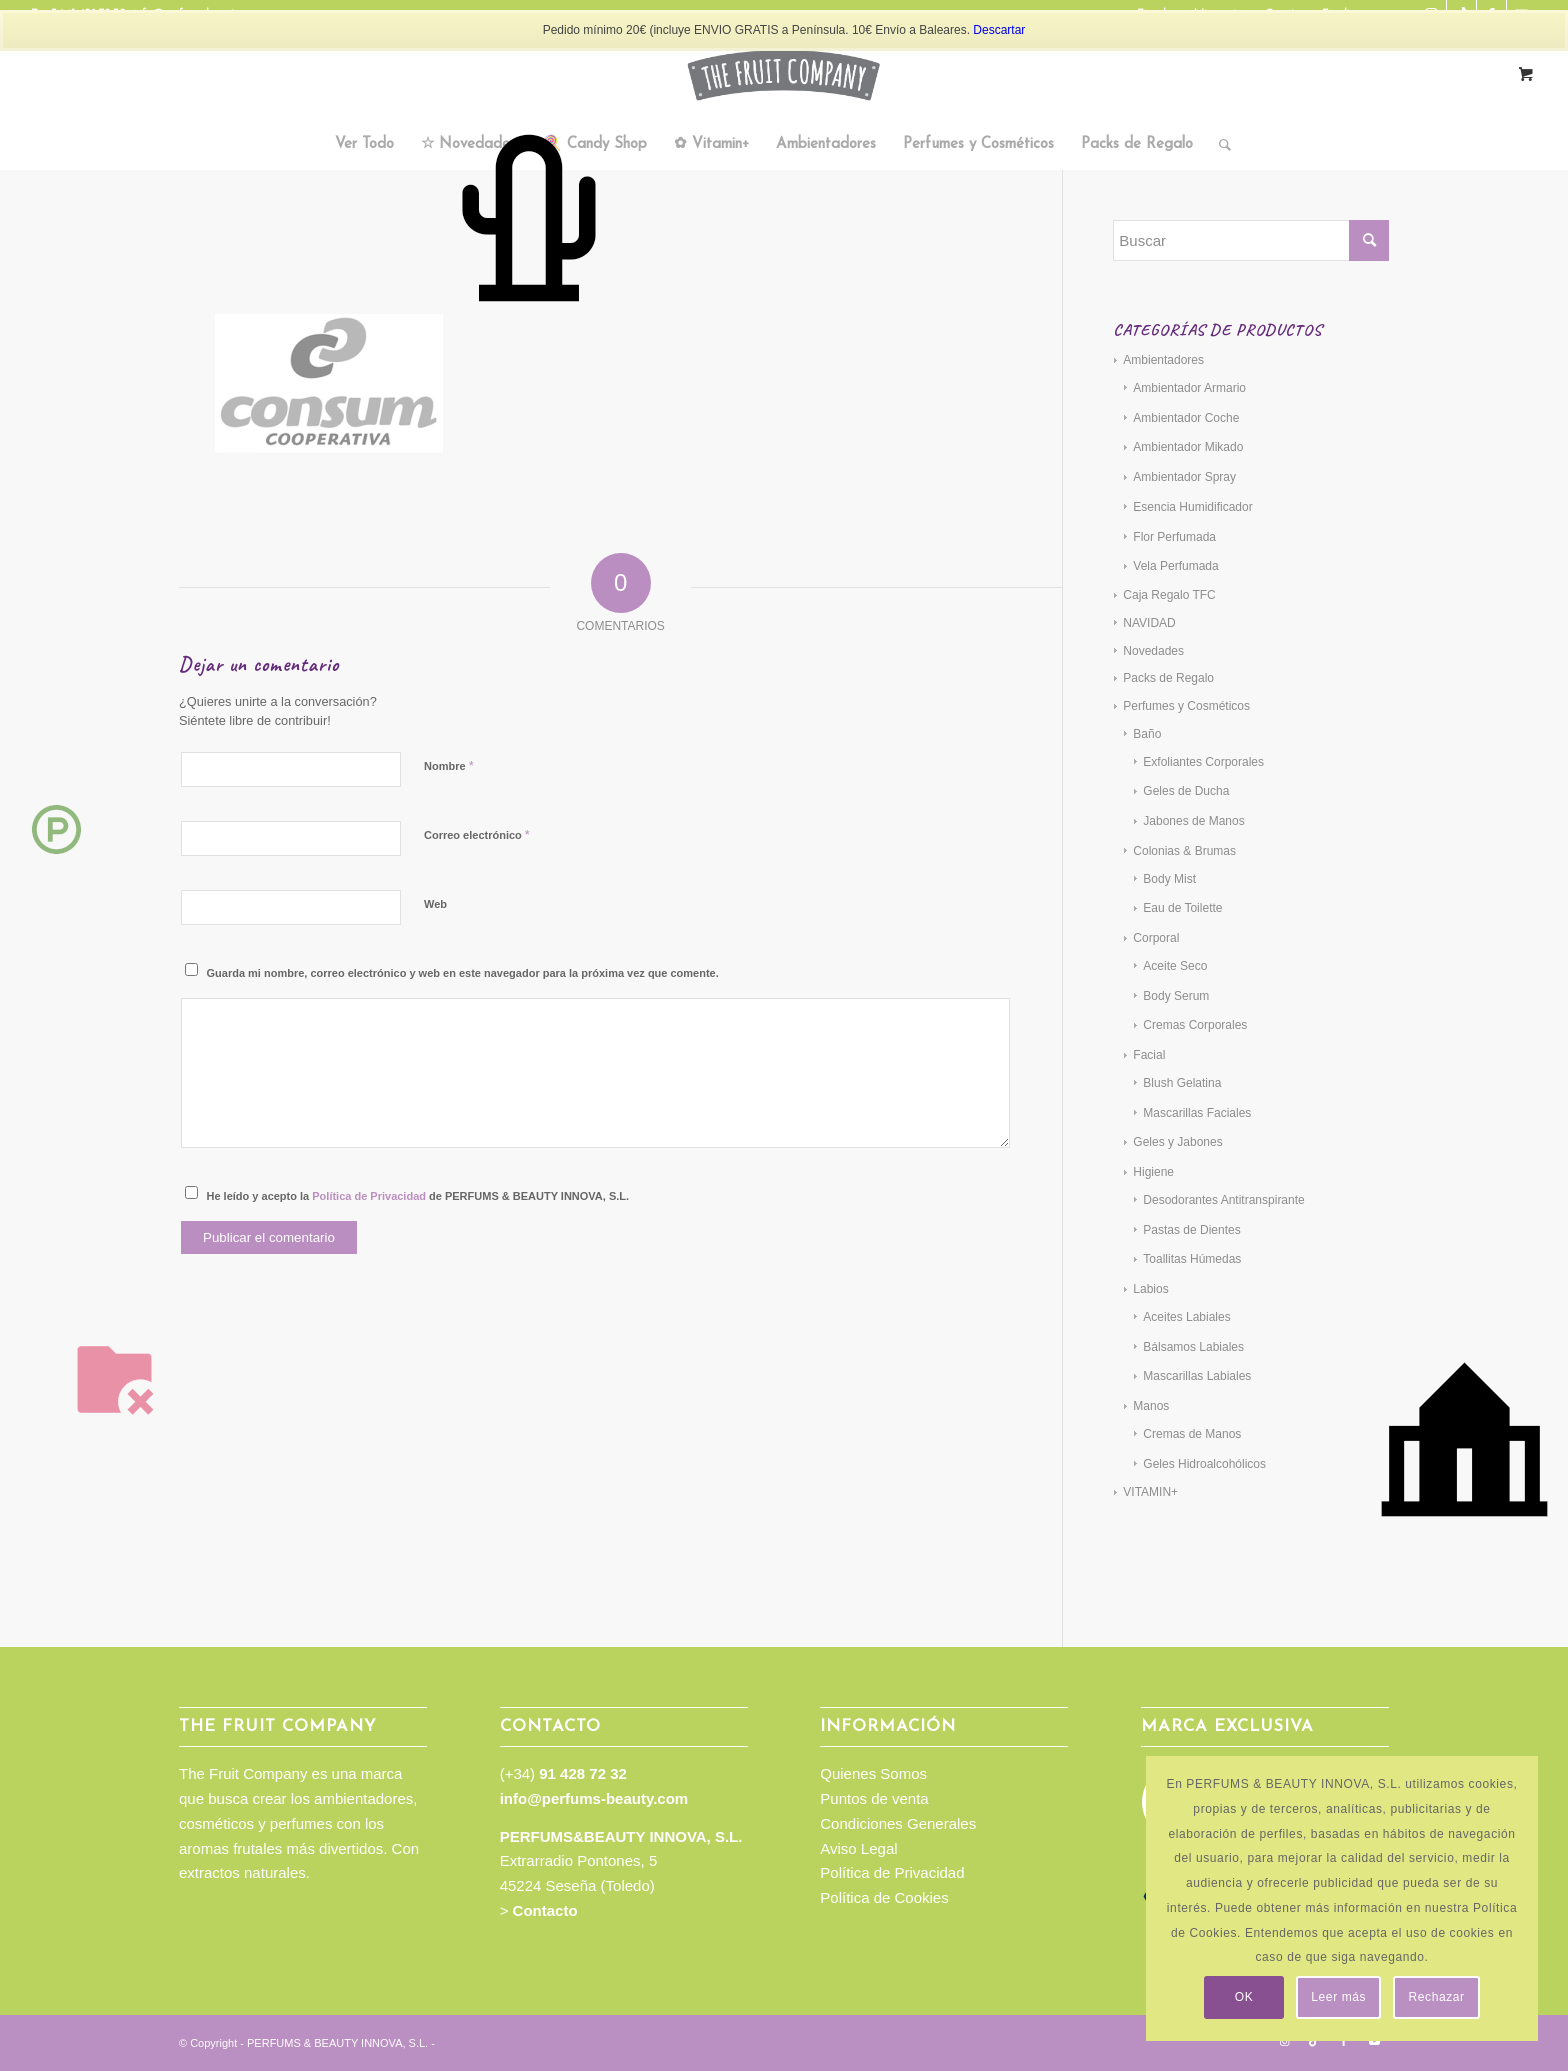 The image size is (1568, 2071). I want to click on delete a folder, so click(114, 1379).